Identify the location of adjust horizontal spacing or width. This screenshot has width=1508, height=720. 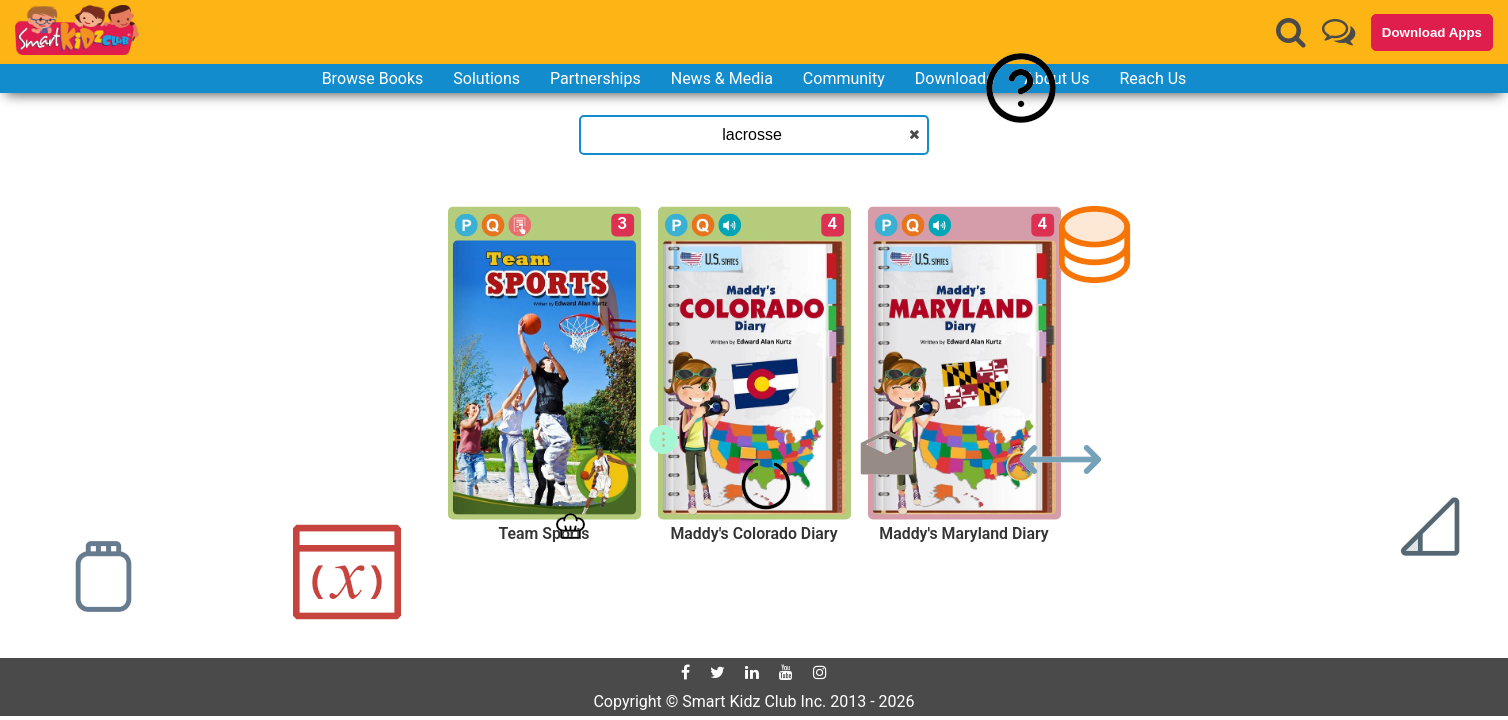
(1060, 459).